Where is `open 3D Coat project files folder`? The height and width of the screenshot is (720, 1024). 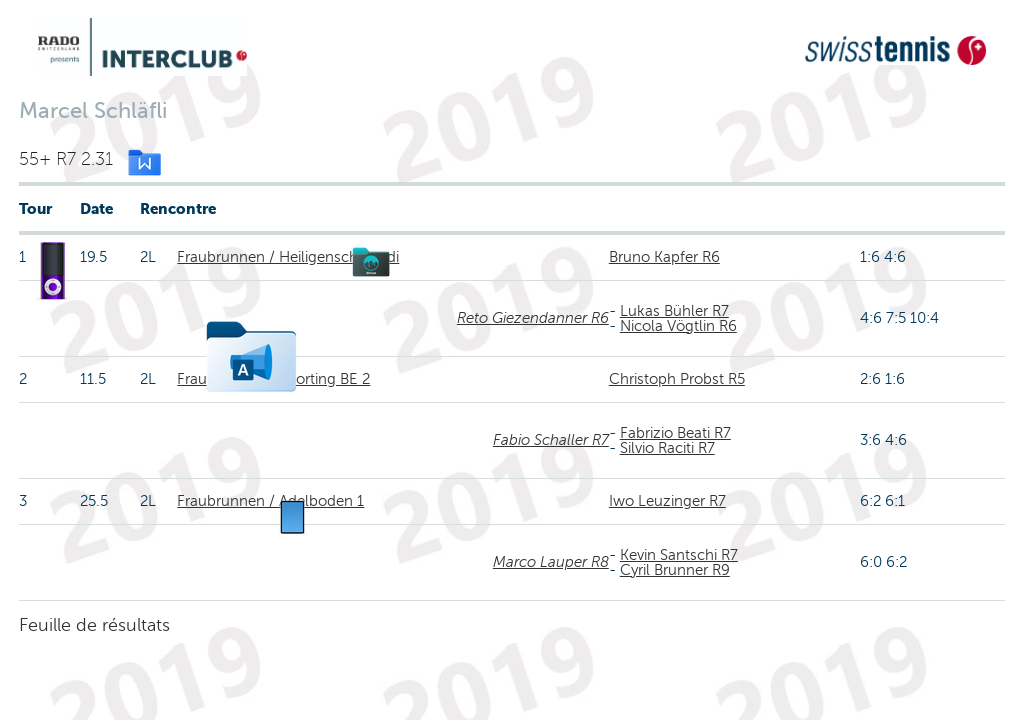 open 3D Coat project files folder is located at coordinates (371, 263).